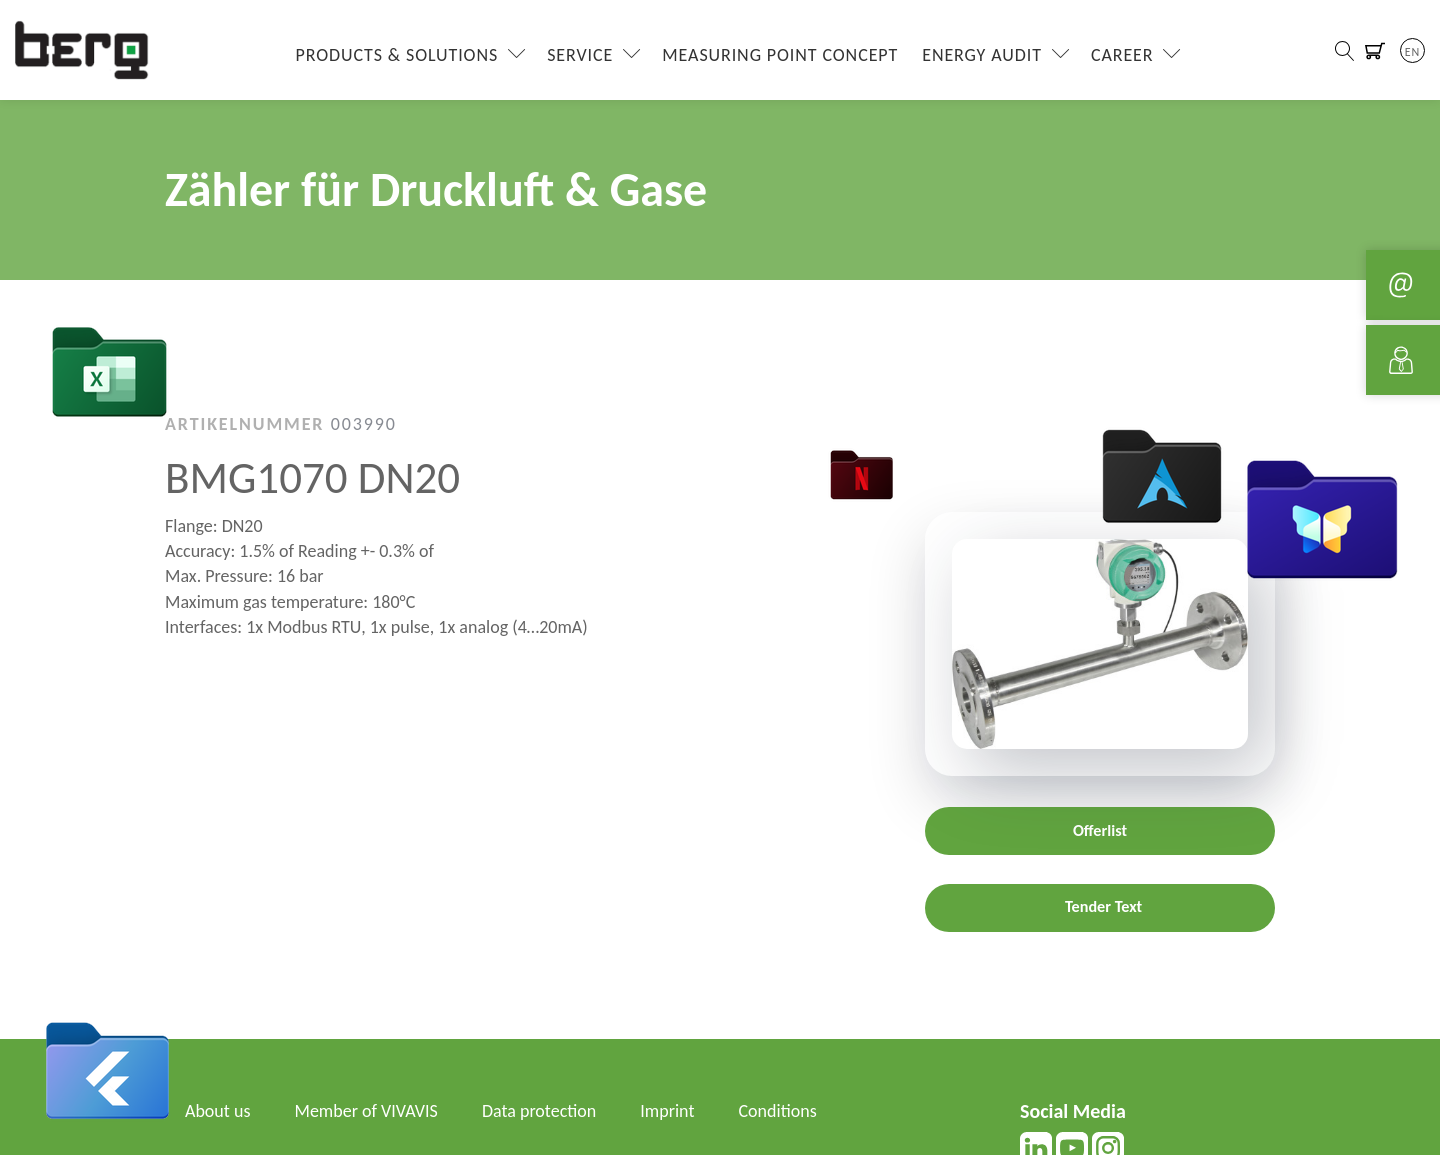 This screenshot has width=1440, height=1155. I want to click on open folder containing netflix downloads or media, so click(861, 476).